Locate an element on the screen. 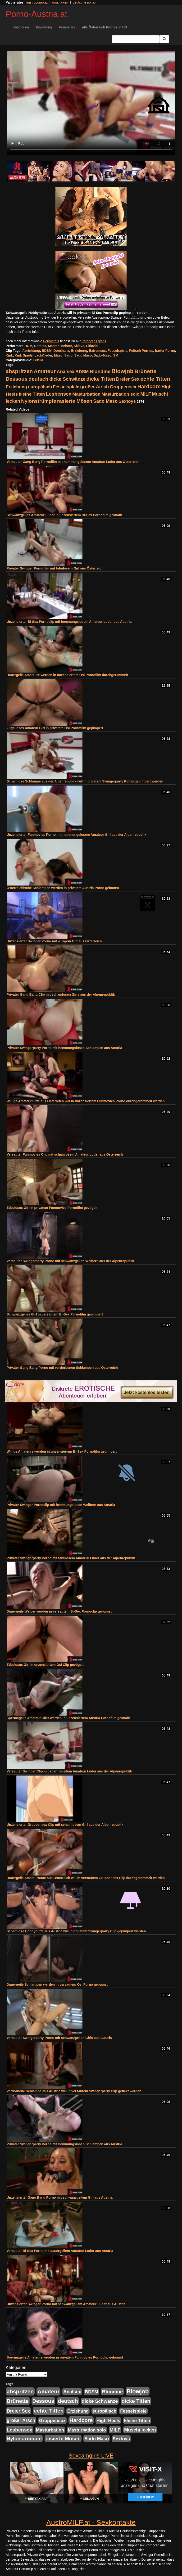  access farm or agricultural settings is located at coordinates (159, 106).